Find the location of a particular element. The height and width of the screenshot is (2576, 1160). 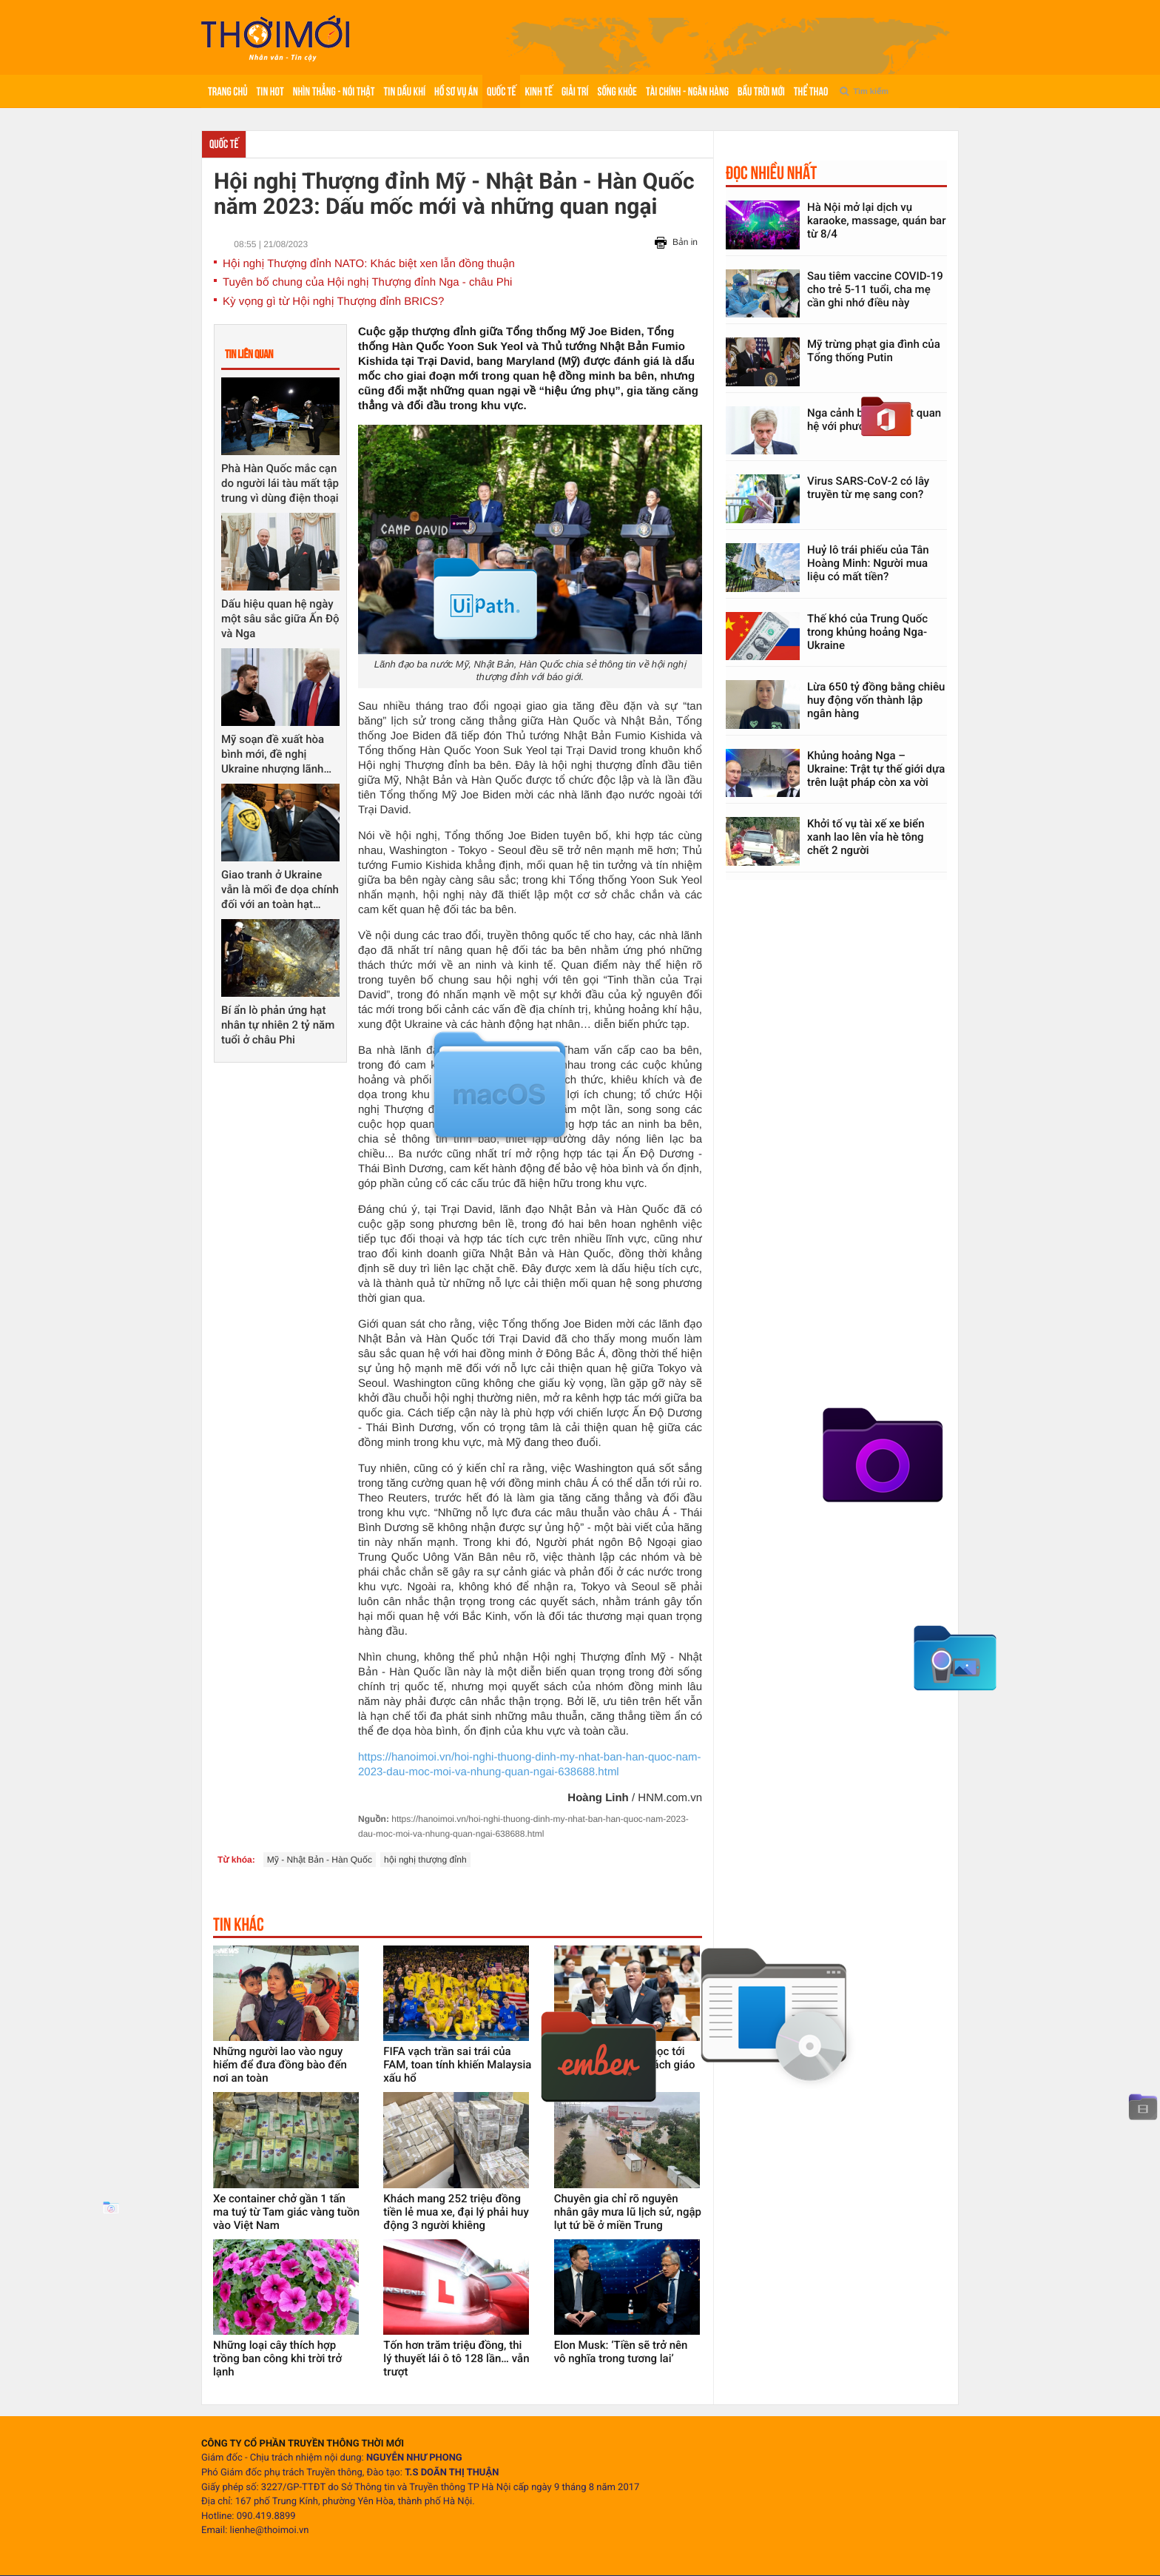

open UiPath project folder is located at coordinates (485, 601).